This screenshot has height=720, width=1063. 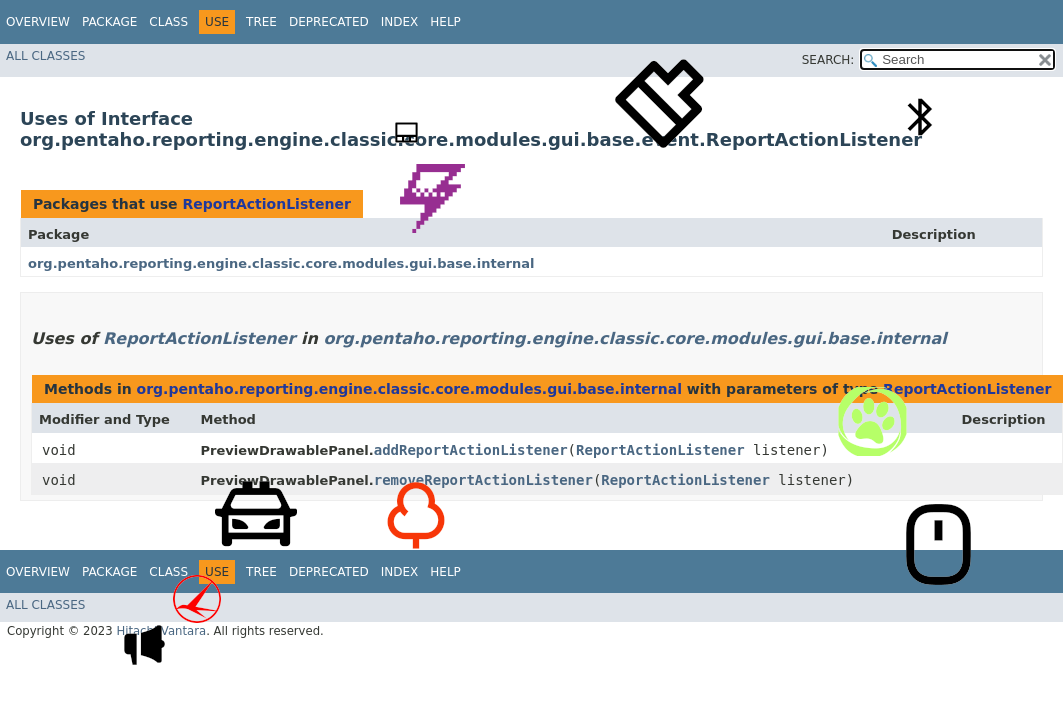 I want to click on toggle bluetooth connectivity on or off, so click(x=920, y=117).